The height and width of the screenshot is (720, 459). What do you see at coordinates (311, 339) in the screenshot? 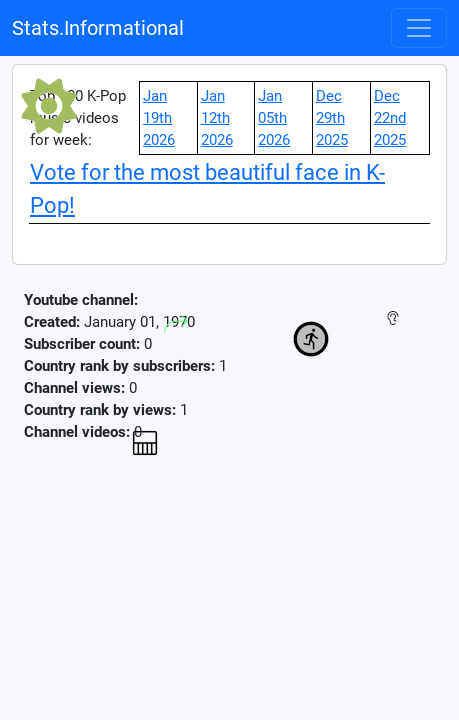
I see `access running or jogging routes` at bounding box center [311, 339].